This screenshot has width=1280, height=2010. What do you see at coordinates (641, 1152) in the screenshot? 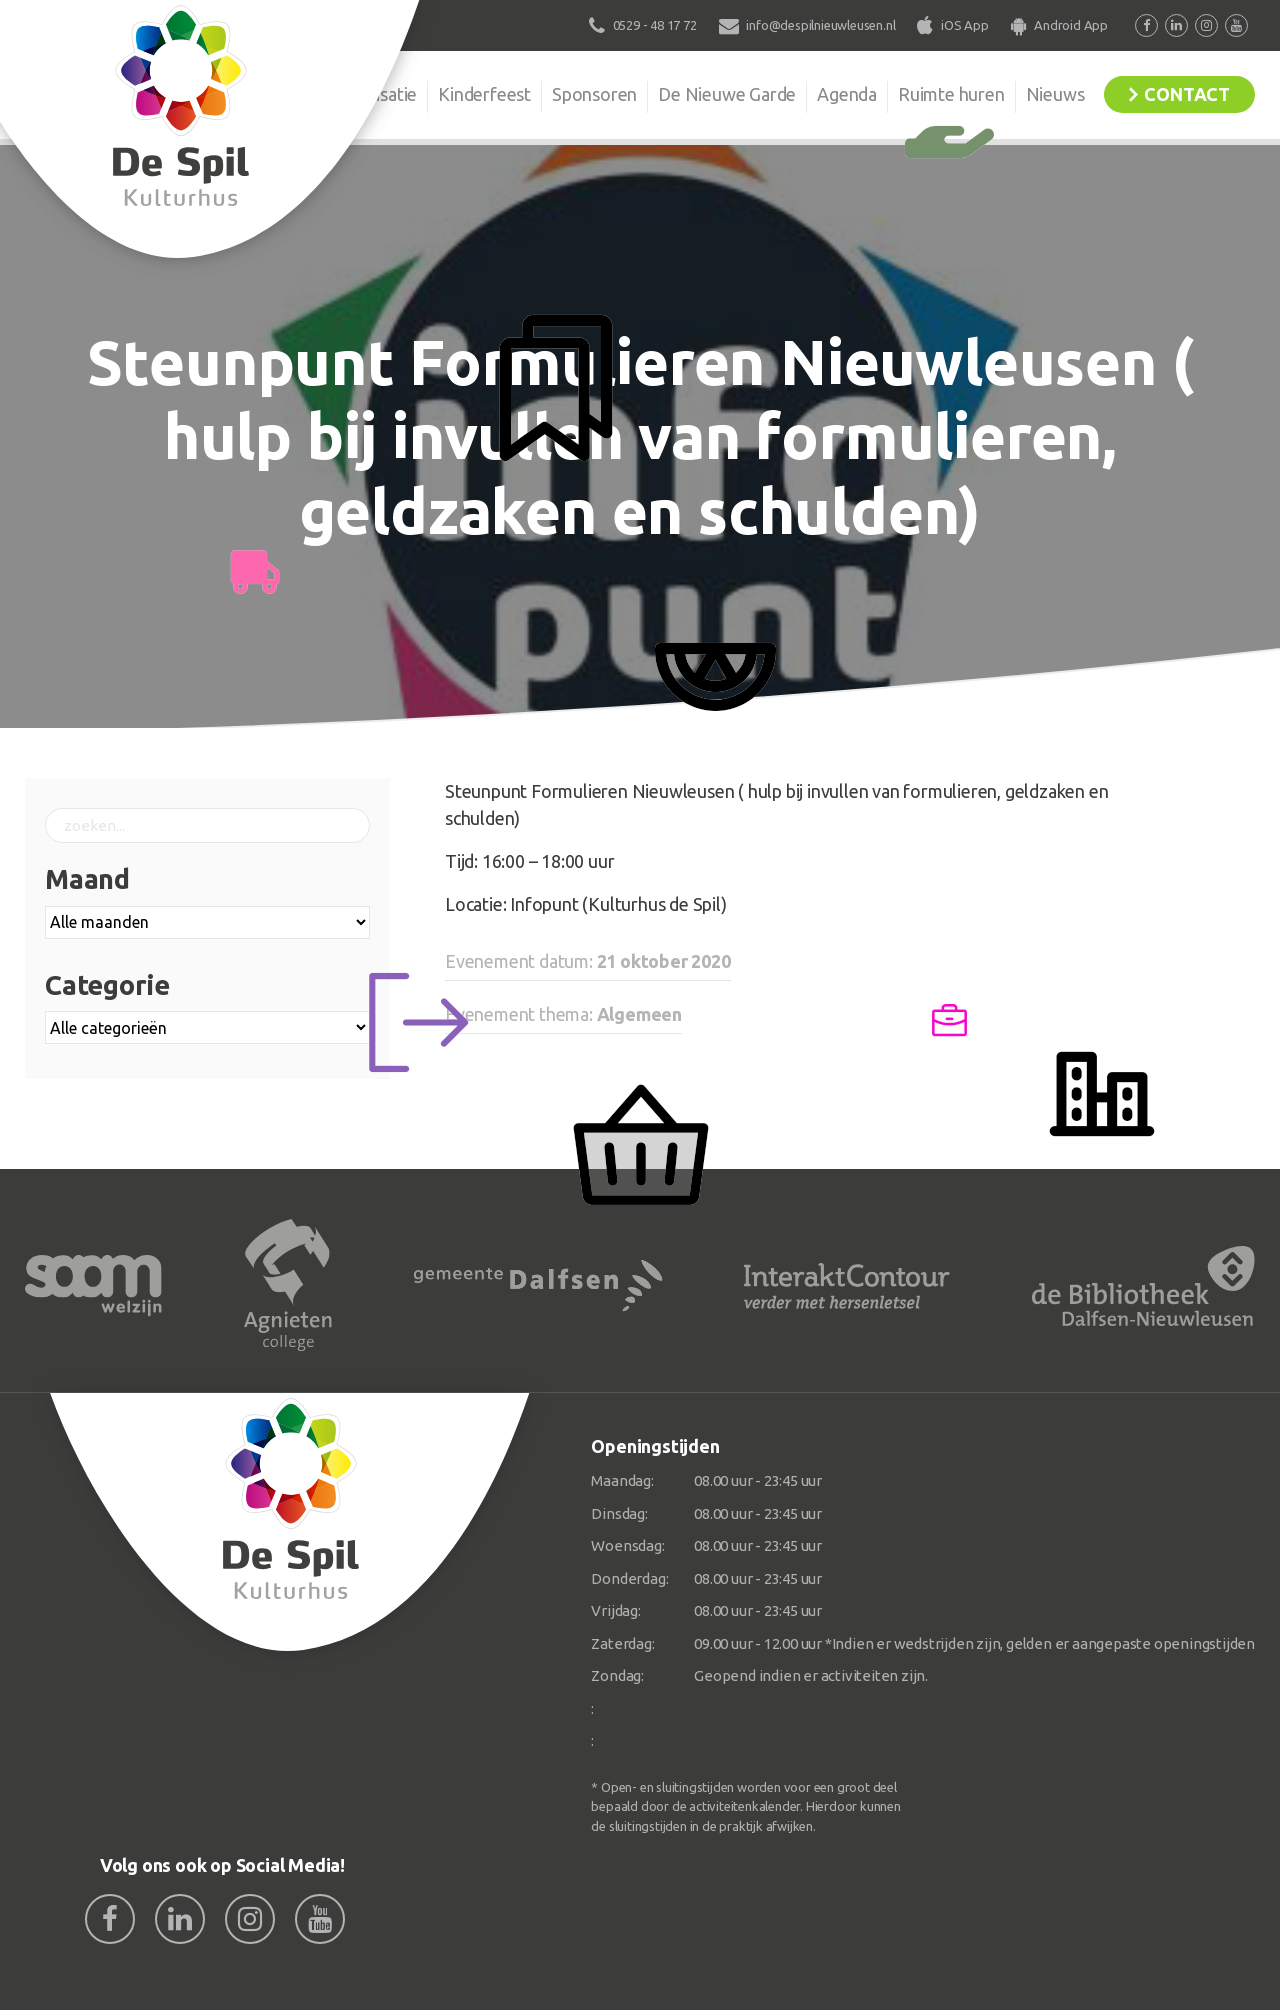
I see `view your shopping basket` at bounding box center [641, 1152].